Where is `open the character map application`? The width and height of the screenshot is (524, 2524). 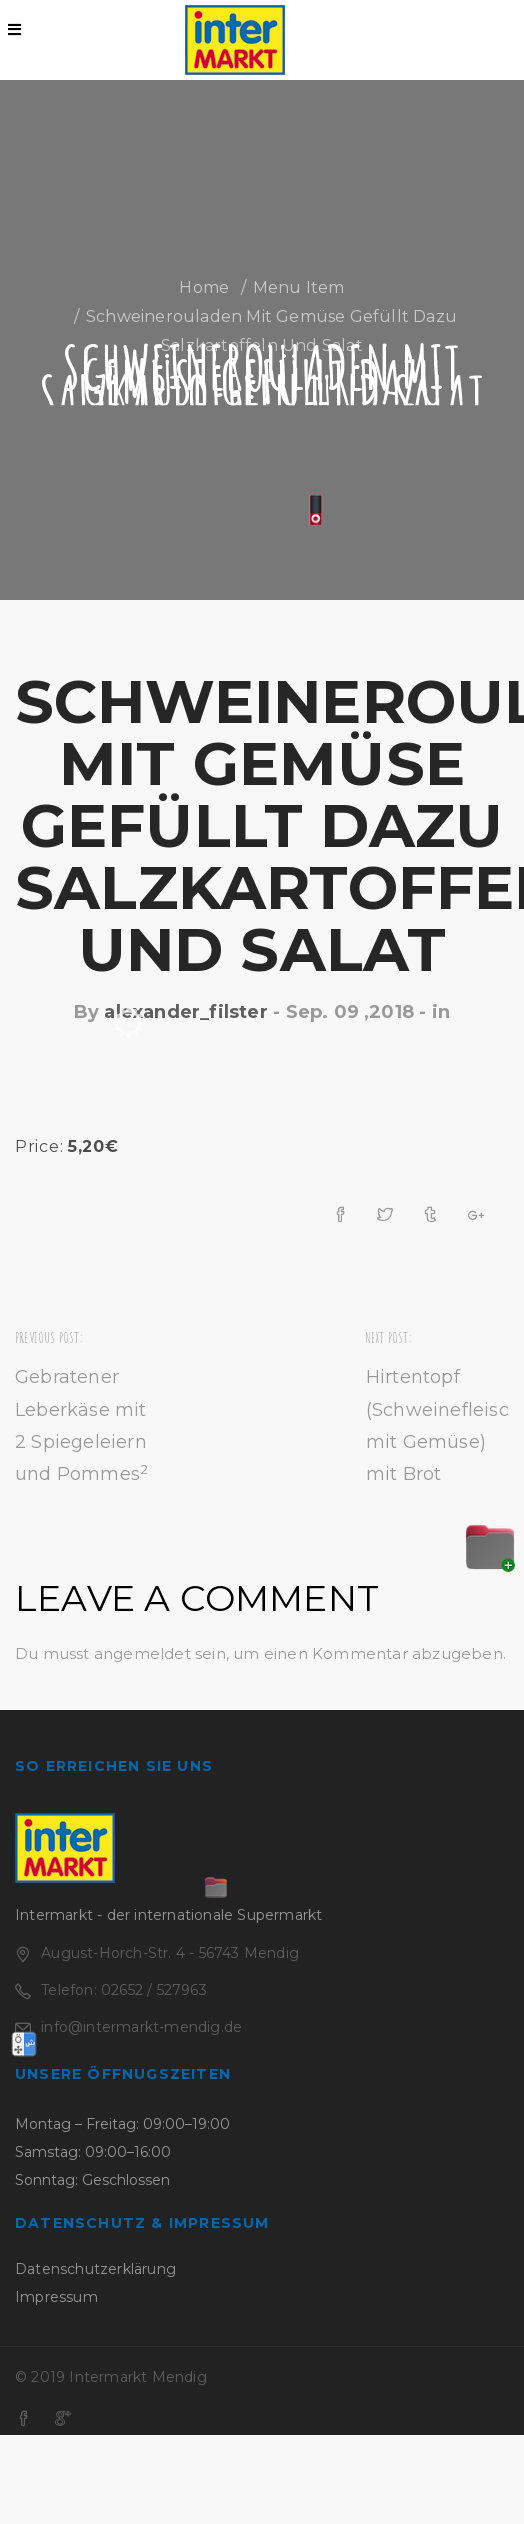 open the character map application is located at coordinates (24, 2044).